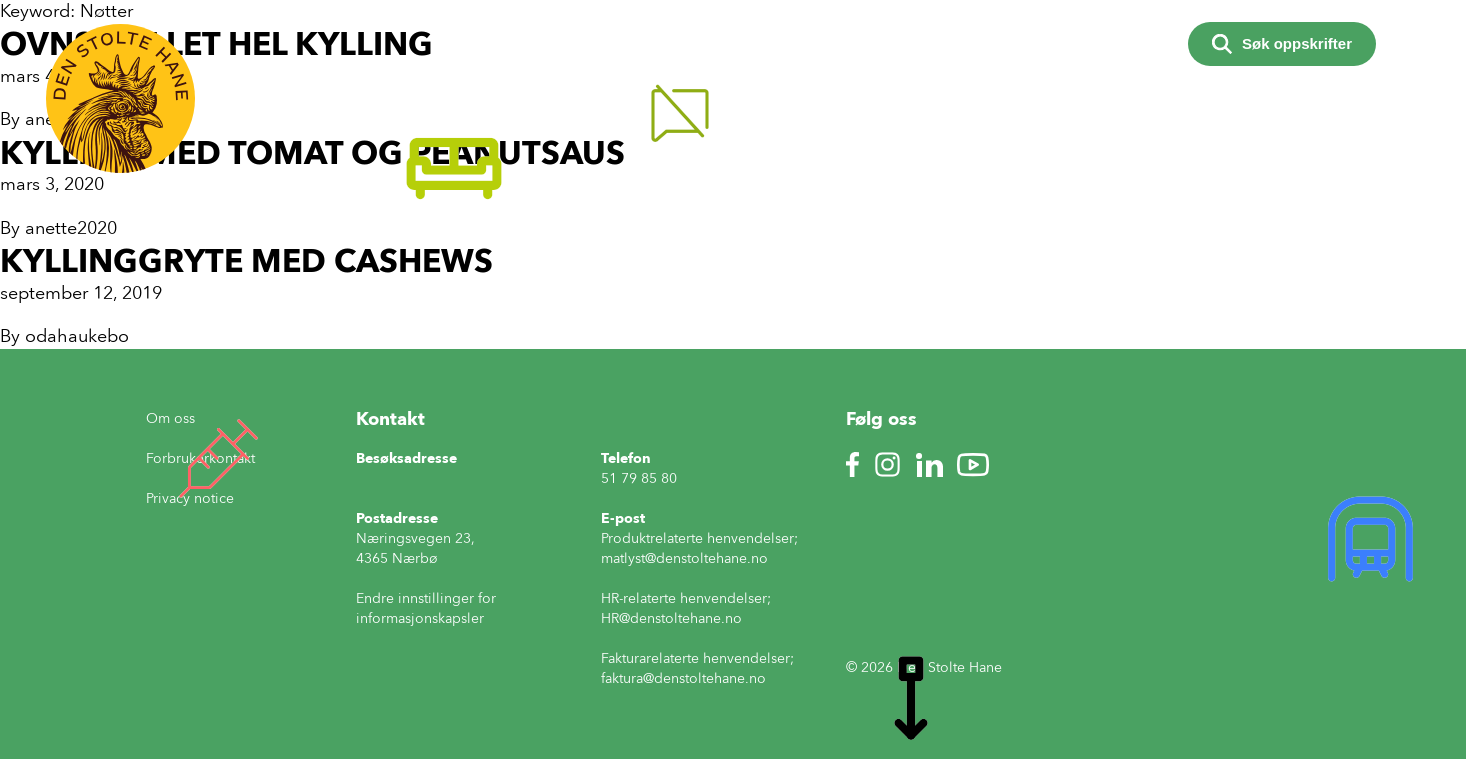 The image size is (1466, 759). I want to click on mute or disable chat notifications, so click(680, 111).